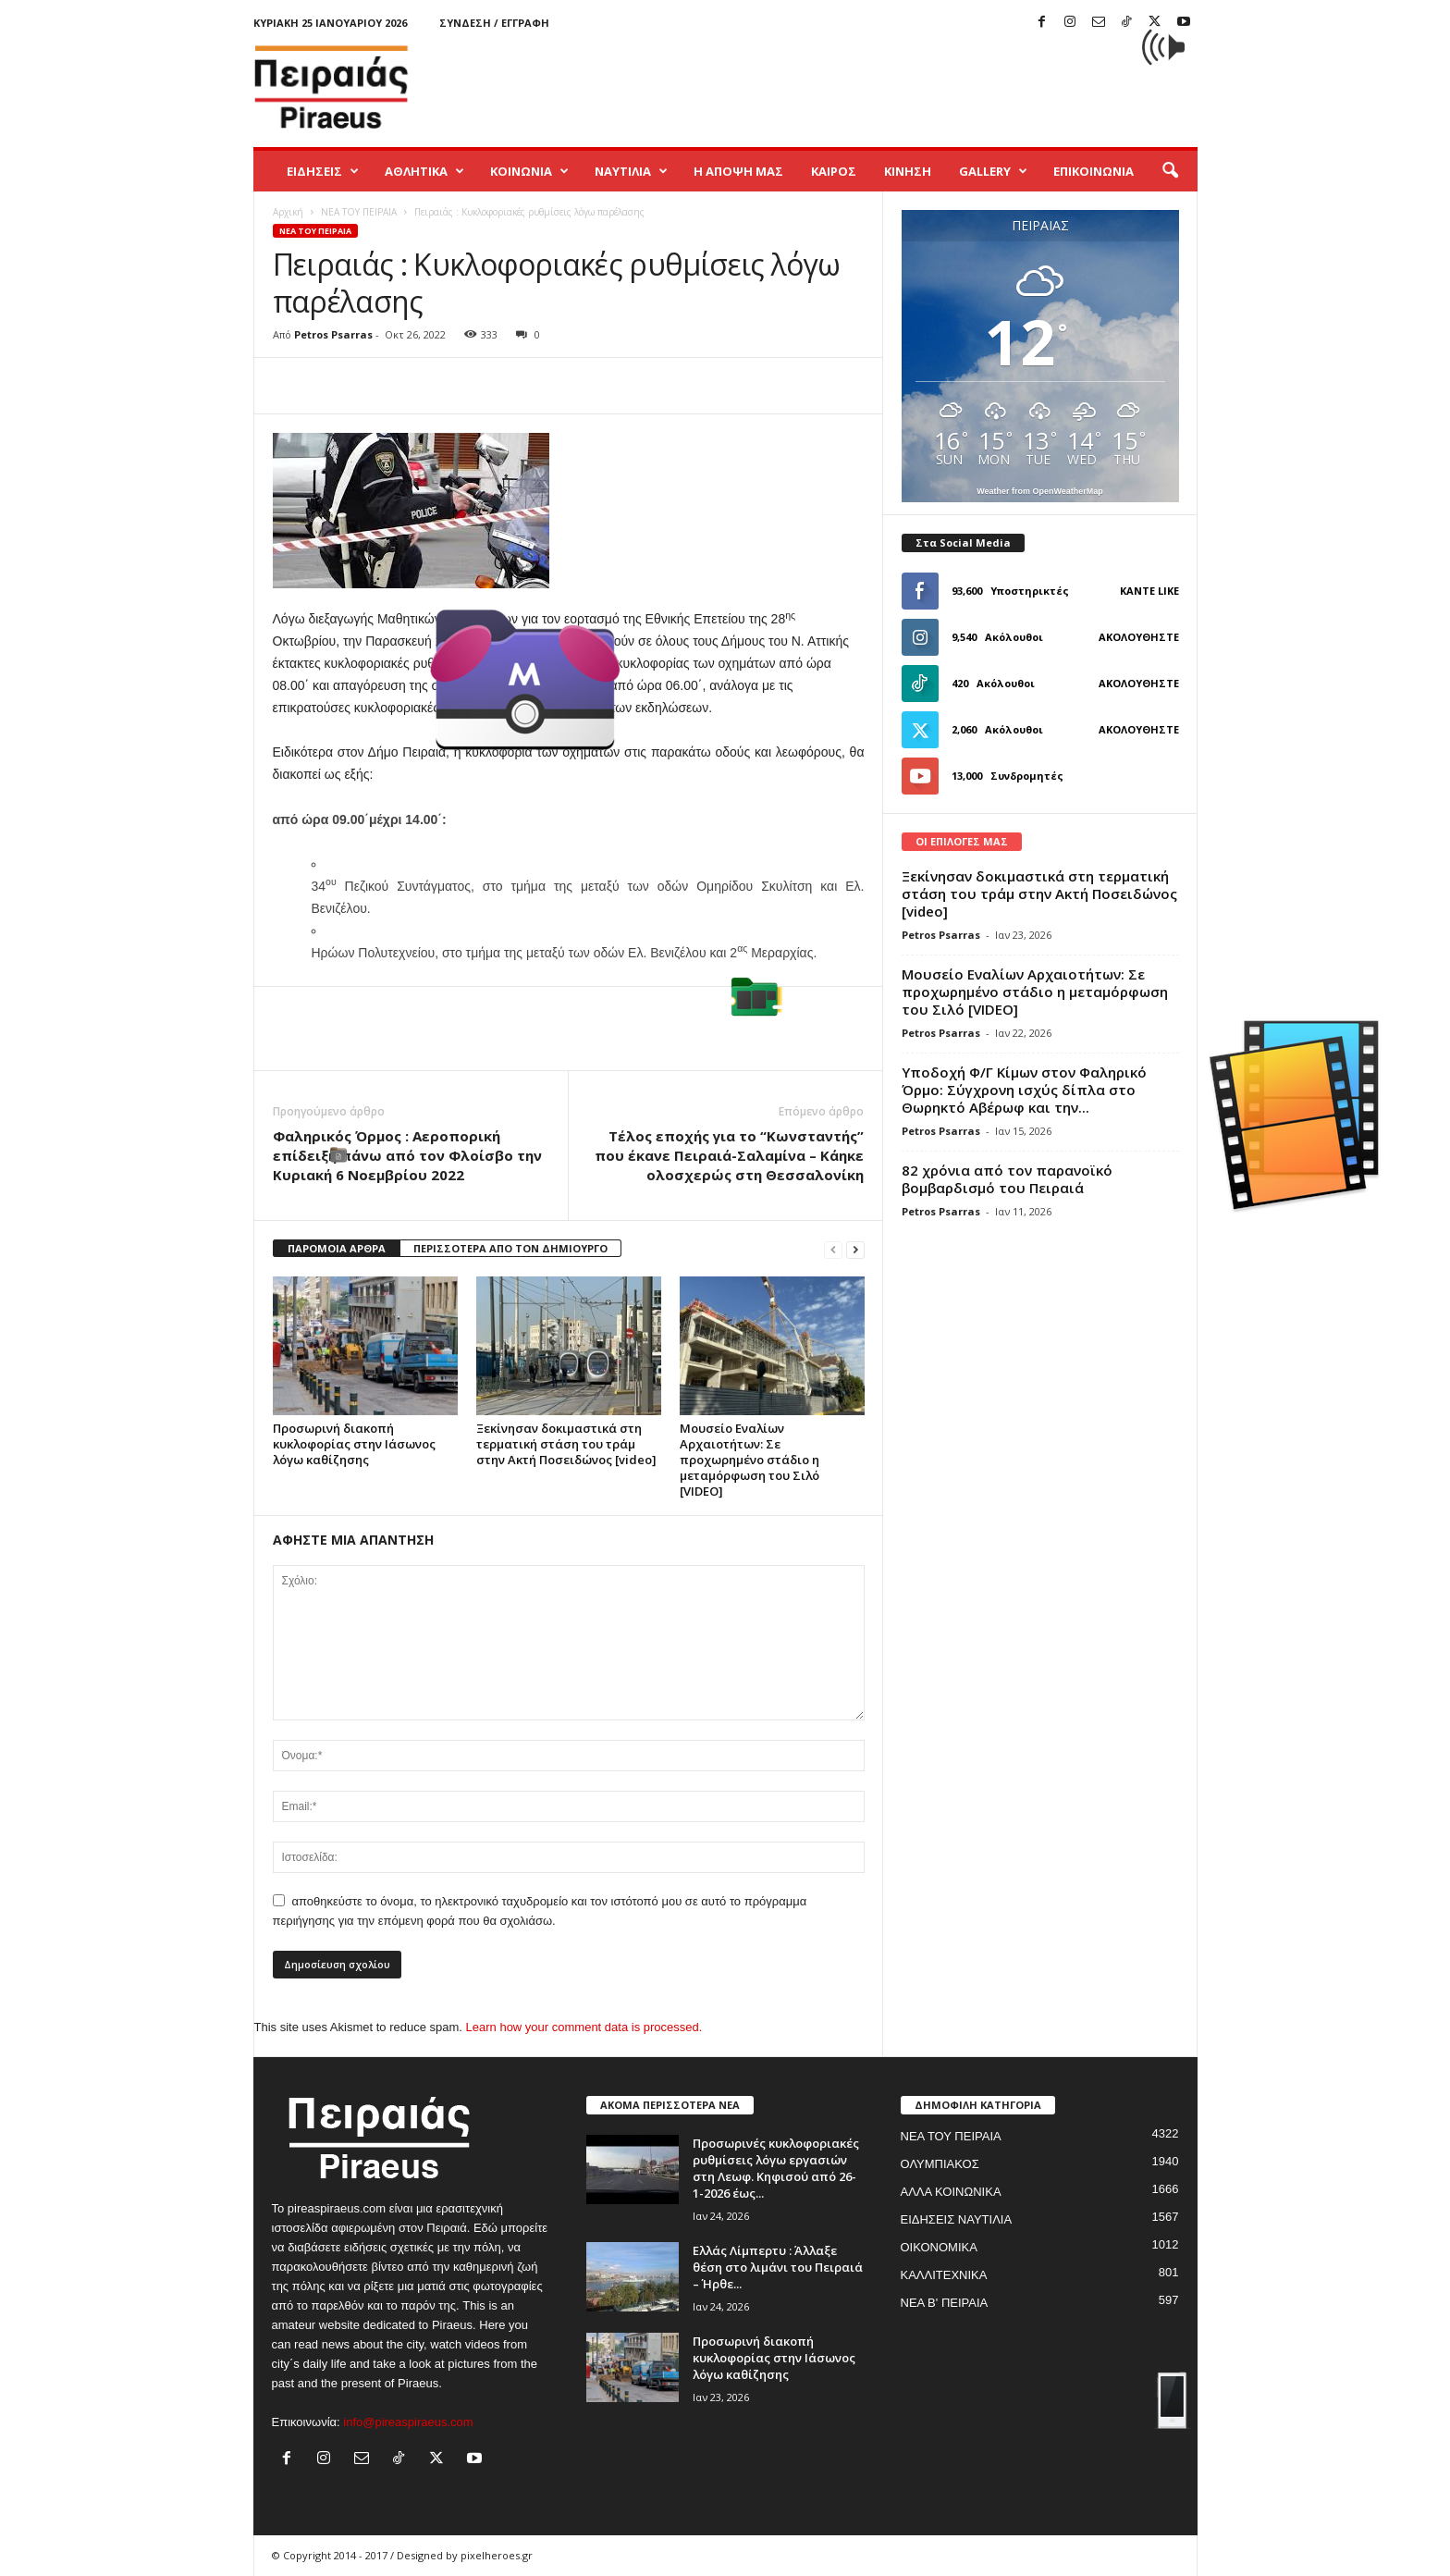 The height and width of the screenshot is (2576, 1450). I want to click on folder containing NVMe SSD storage files, so click(756, 998).